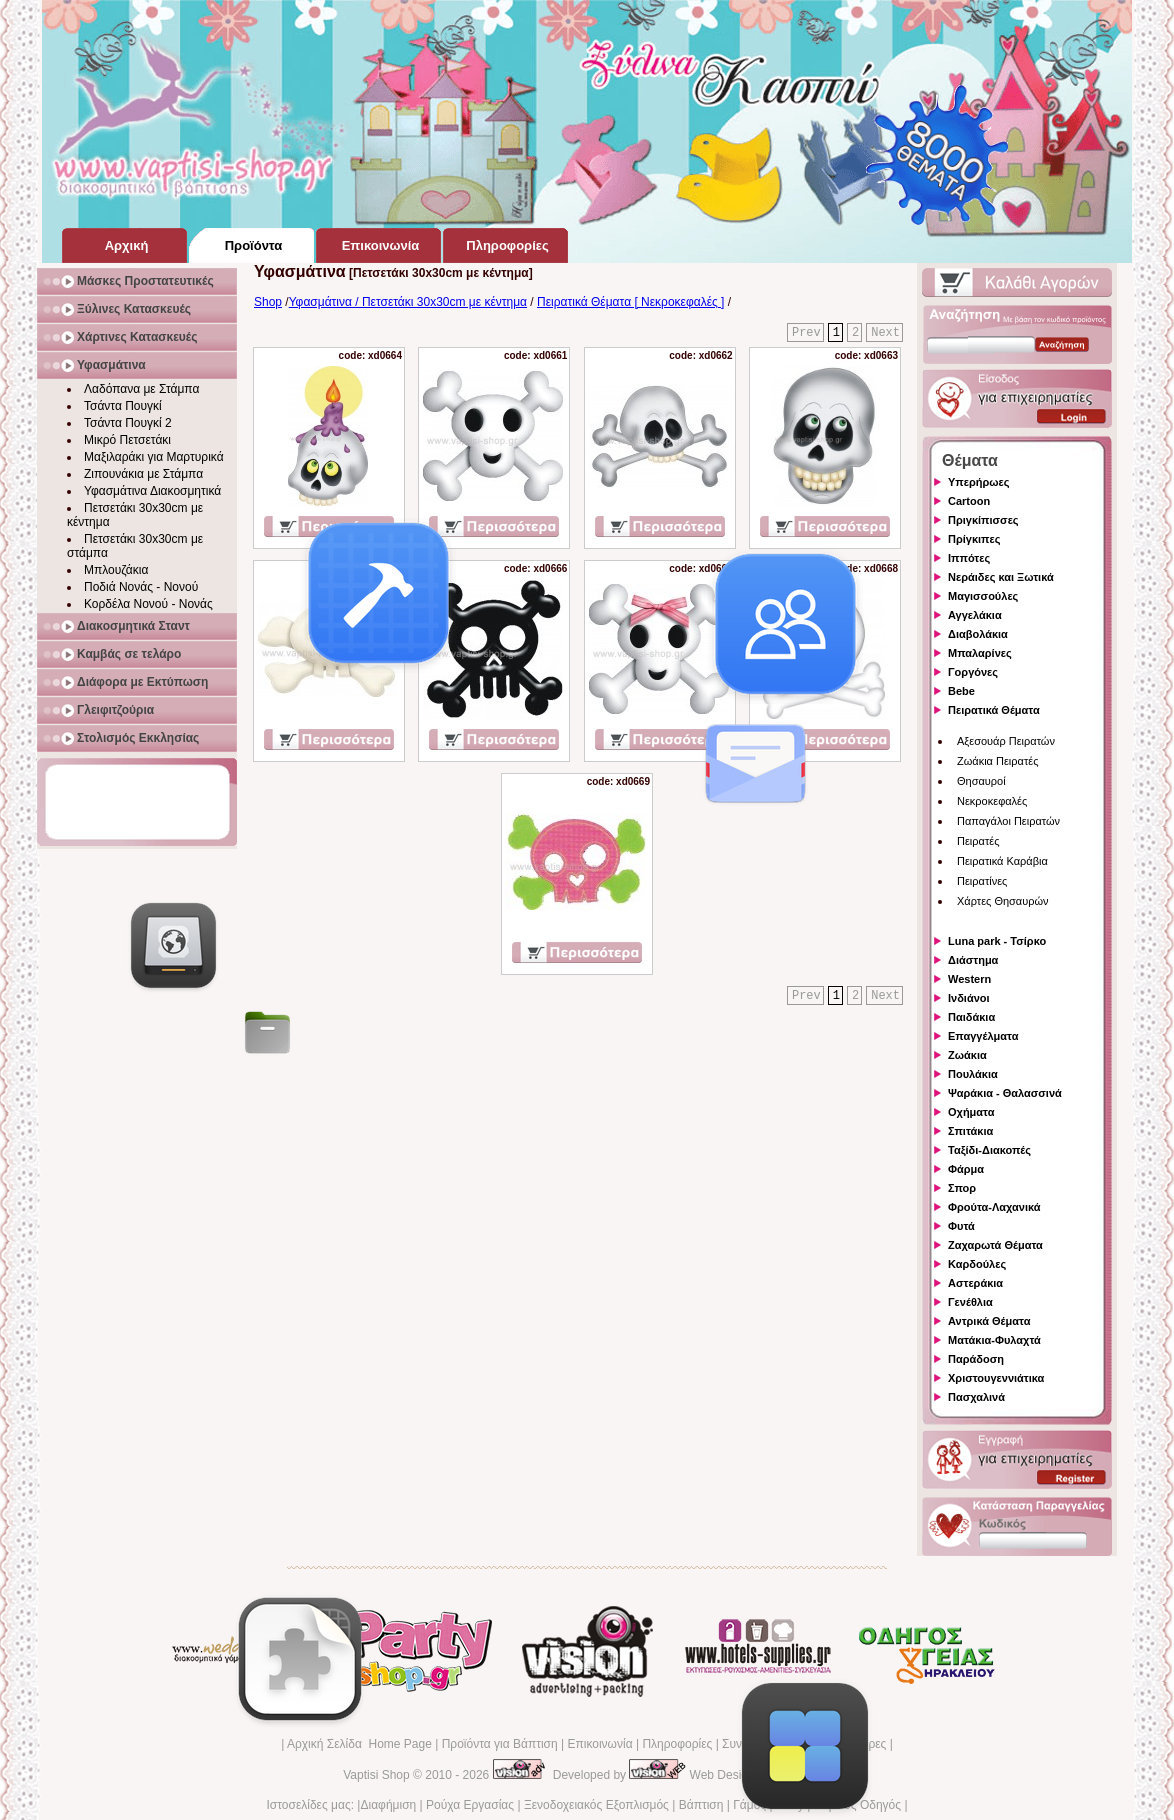 Image resolution: width=1174 pixels, height=1820 pixels. What do you see at coordinates (300, 1659) in the screenshot?
I see `open libreoffice templates` at bounding box center [300, 1659].